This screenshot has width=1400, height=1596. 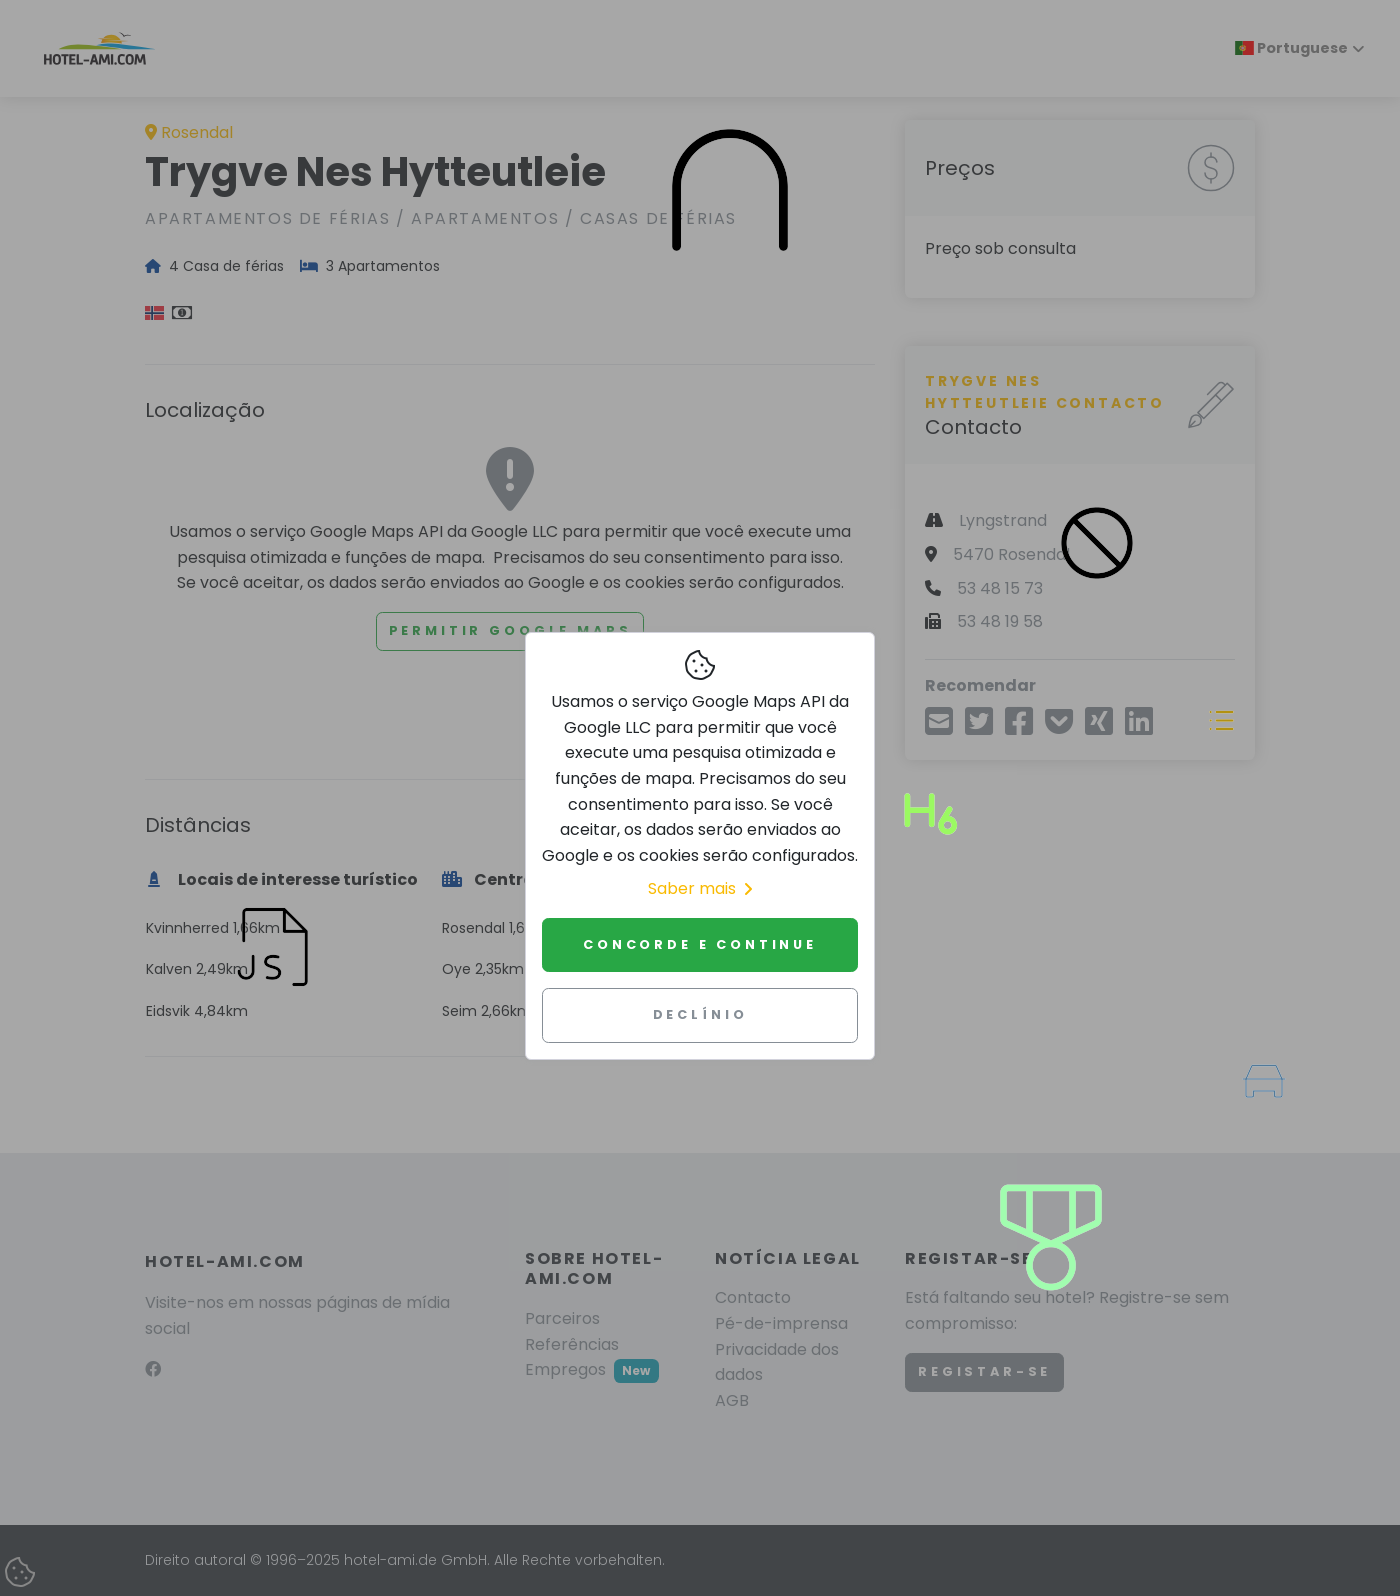 I want to click on format text as heading level 6, so click(x=928, y=813).